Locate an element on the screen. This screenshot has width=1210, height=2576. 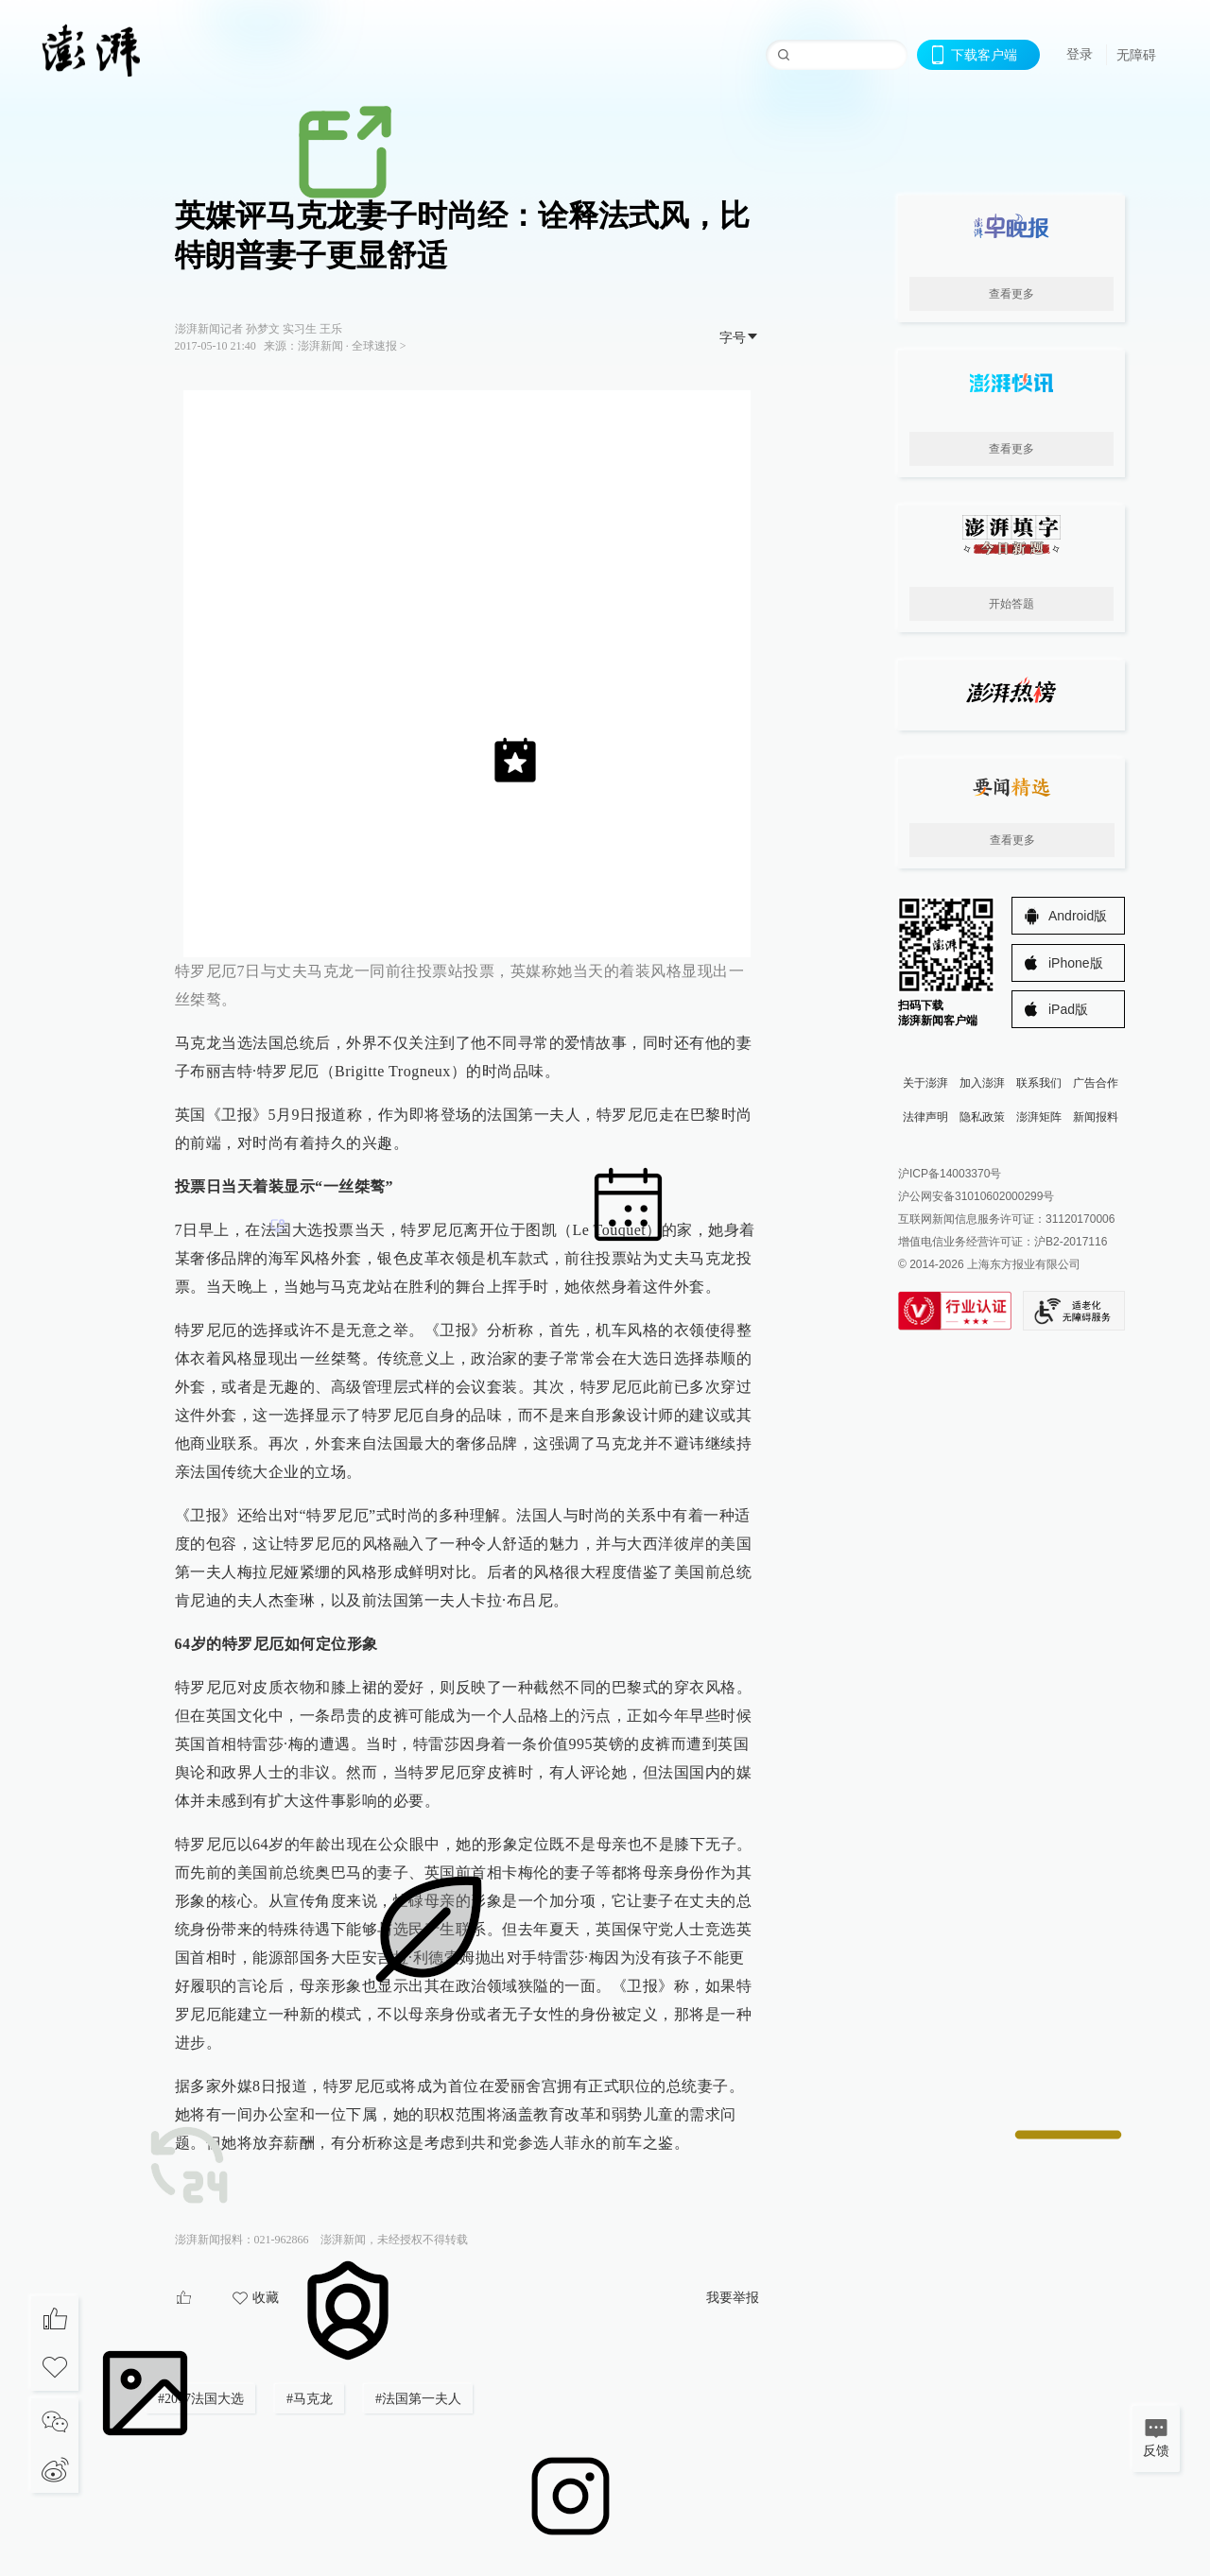
indicates 24-hour availability or support is located at coordinates (187, 2163).